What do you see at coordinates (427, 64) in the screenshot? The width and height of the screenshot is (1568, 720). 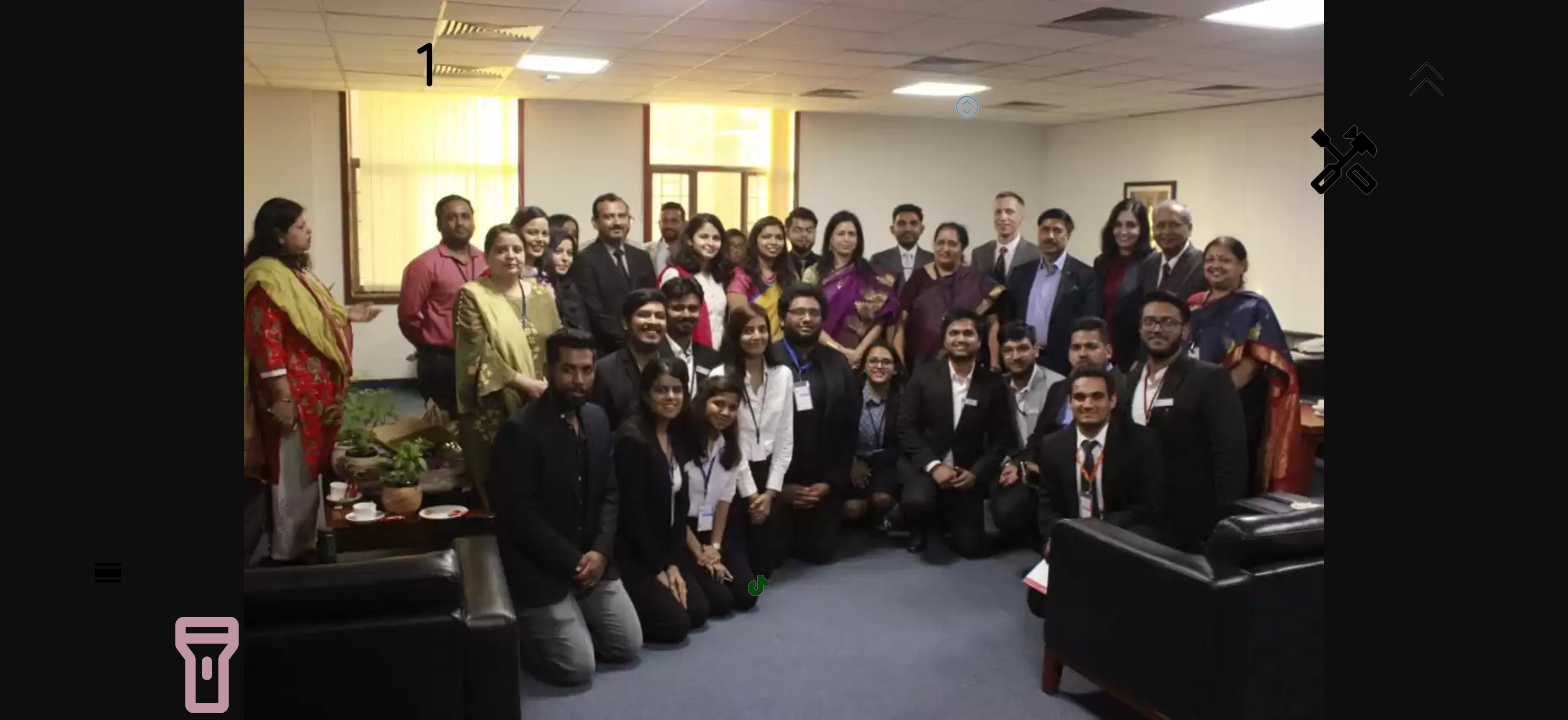 I see `indicates first place or top ranking` at bounding box center [427, 64].